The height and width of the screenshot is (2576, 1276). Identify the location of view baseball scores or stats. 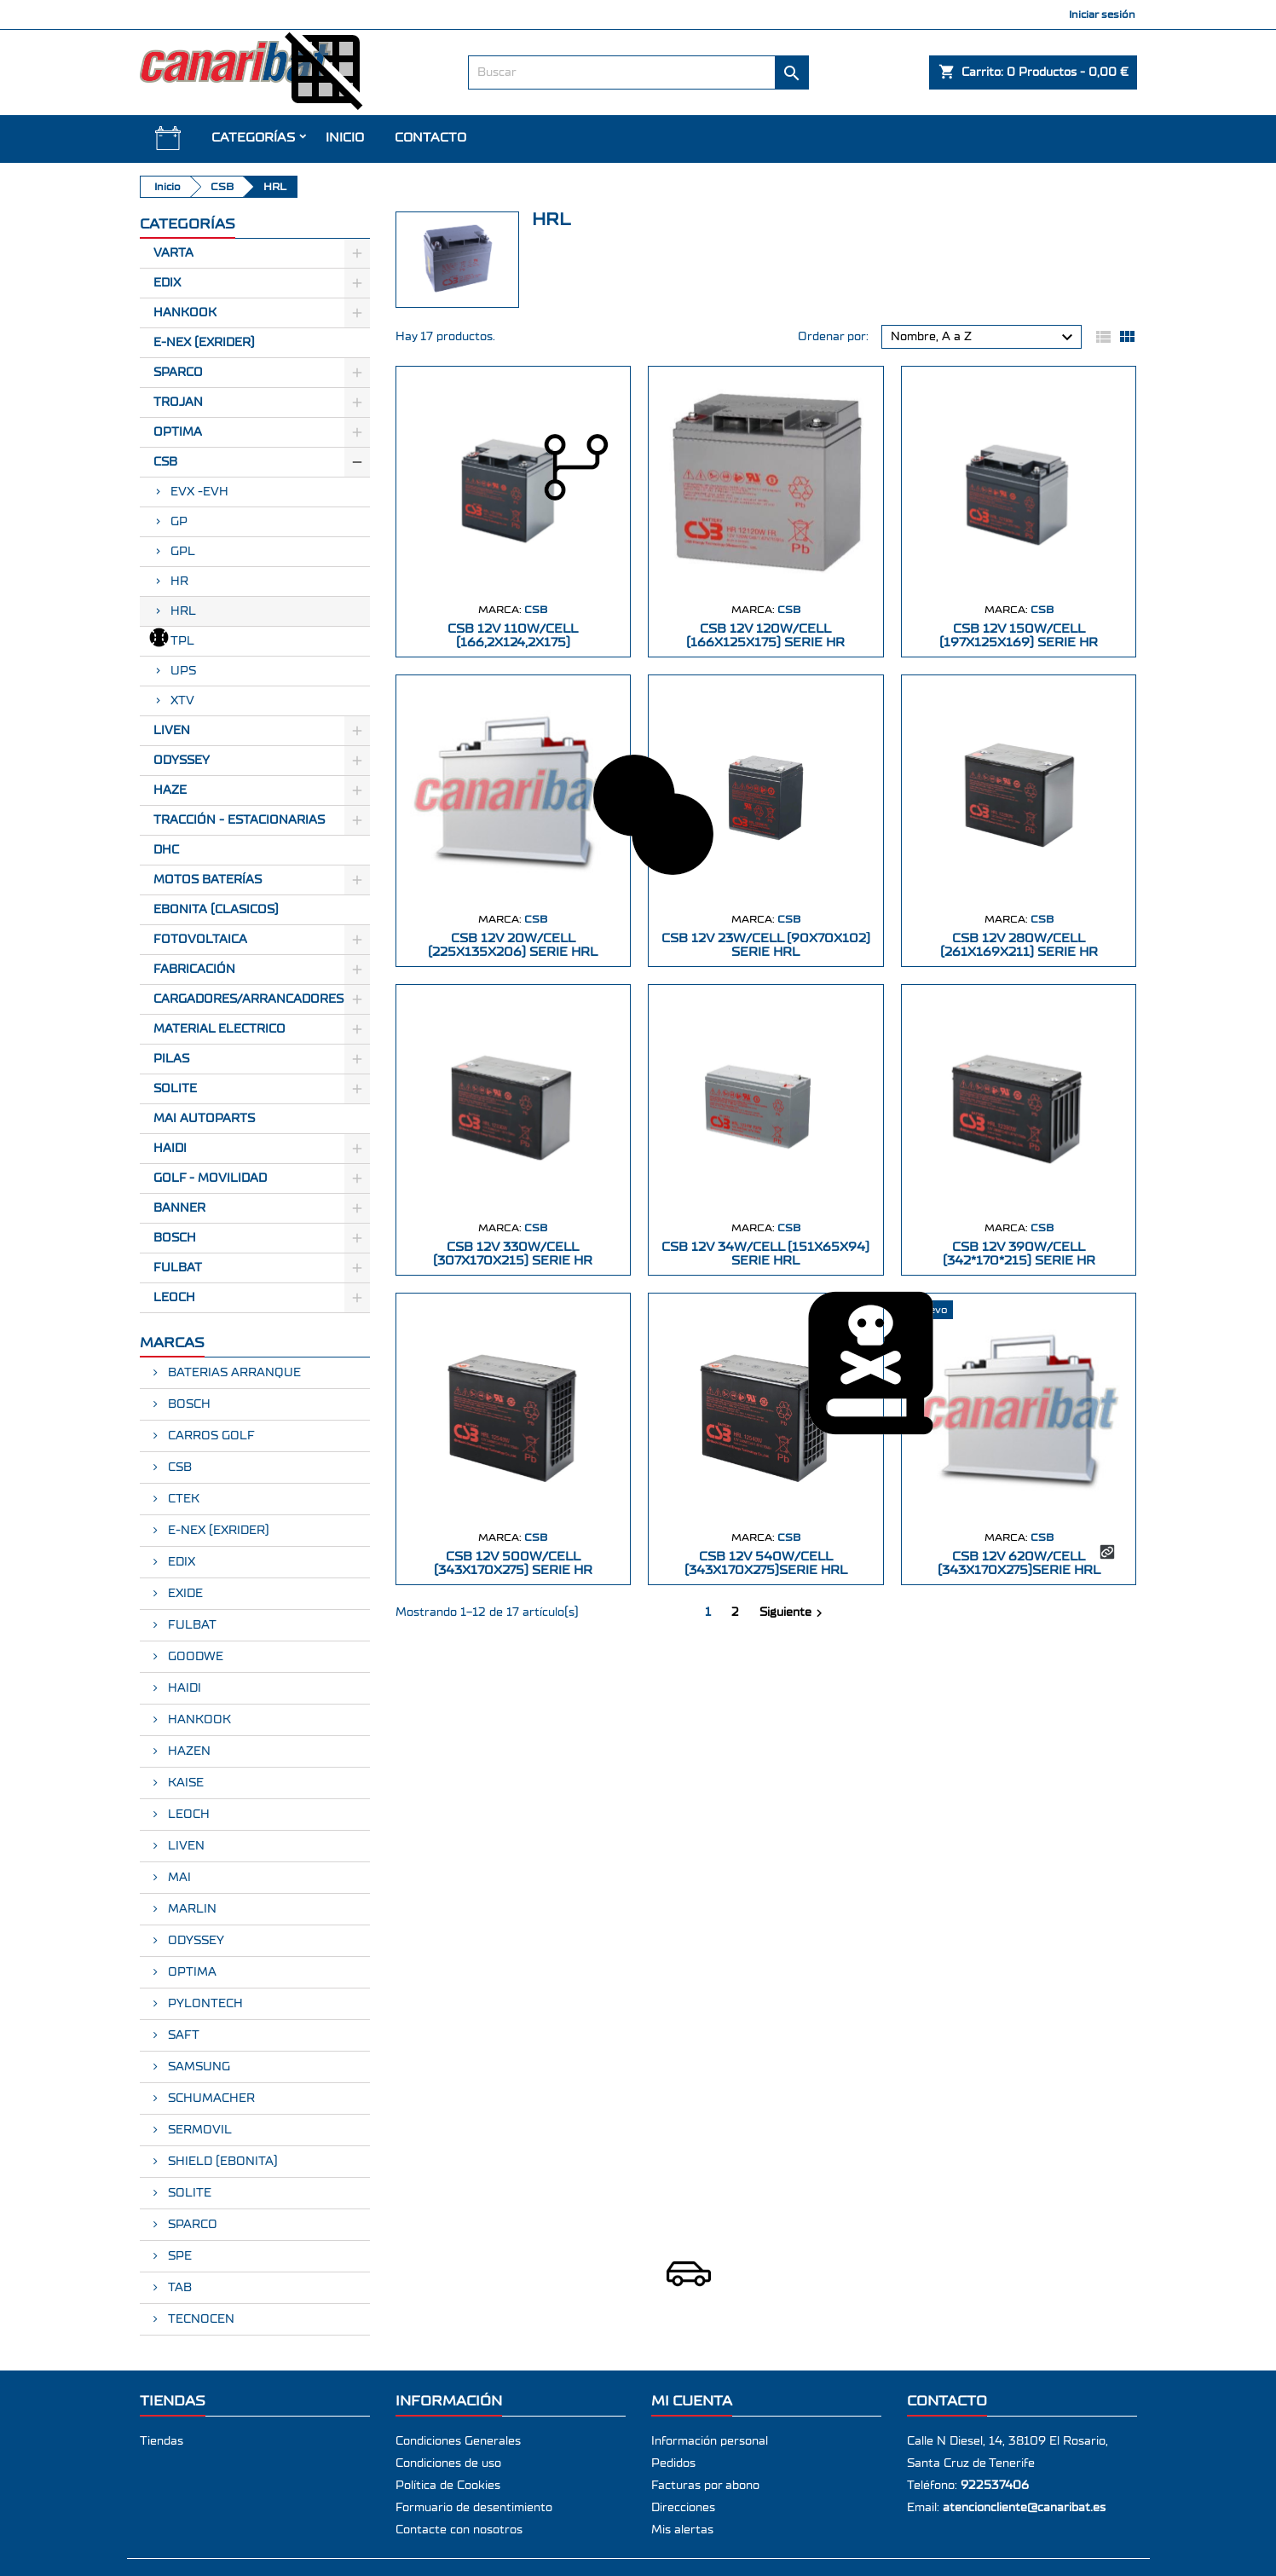
(159, 637).